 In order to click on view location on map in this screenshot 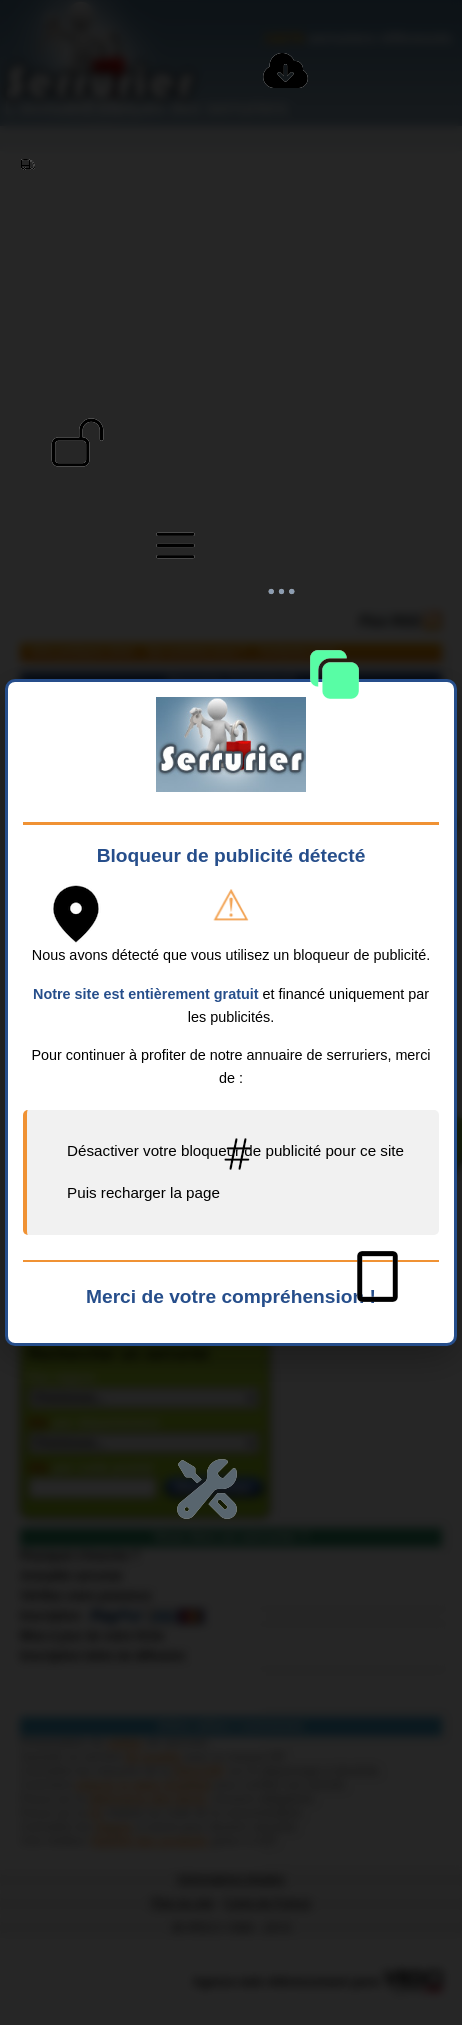, I will do `click(76, 914)`.